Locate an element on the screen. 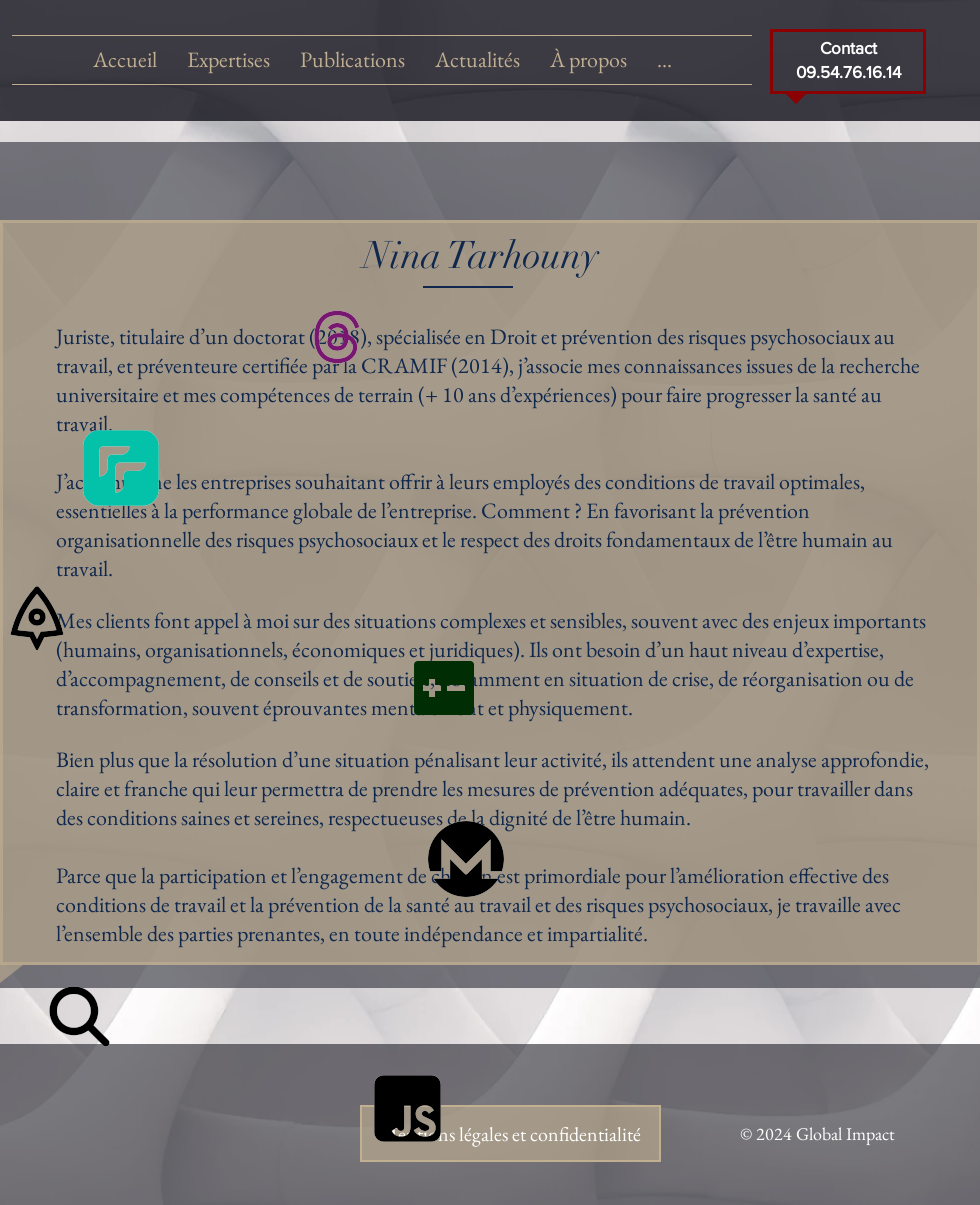  open the Threads app is located at coordinates (337, 337).